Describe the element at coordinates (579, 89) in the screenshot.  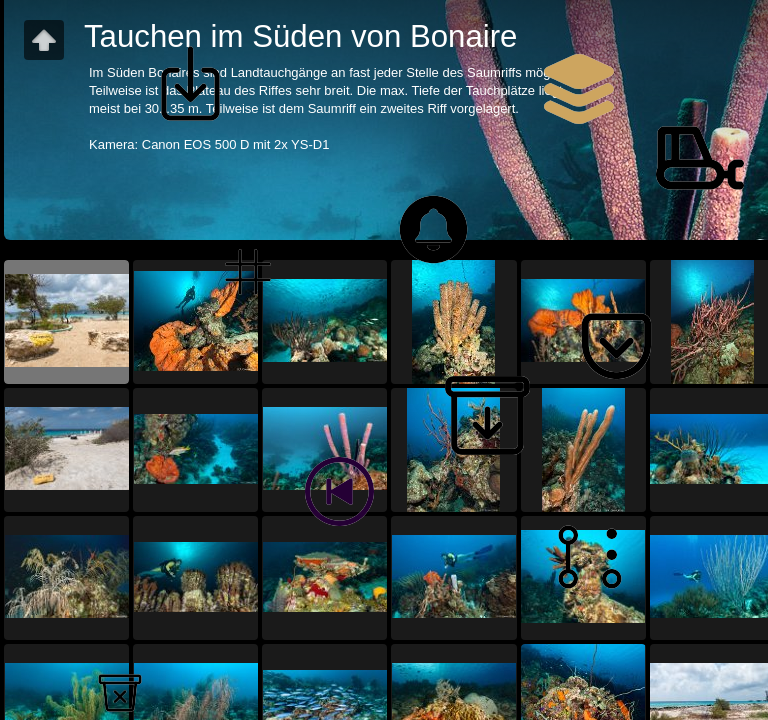
I see `view or manage layers` at that location.